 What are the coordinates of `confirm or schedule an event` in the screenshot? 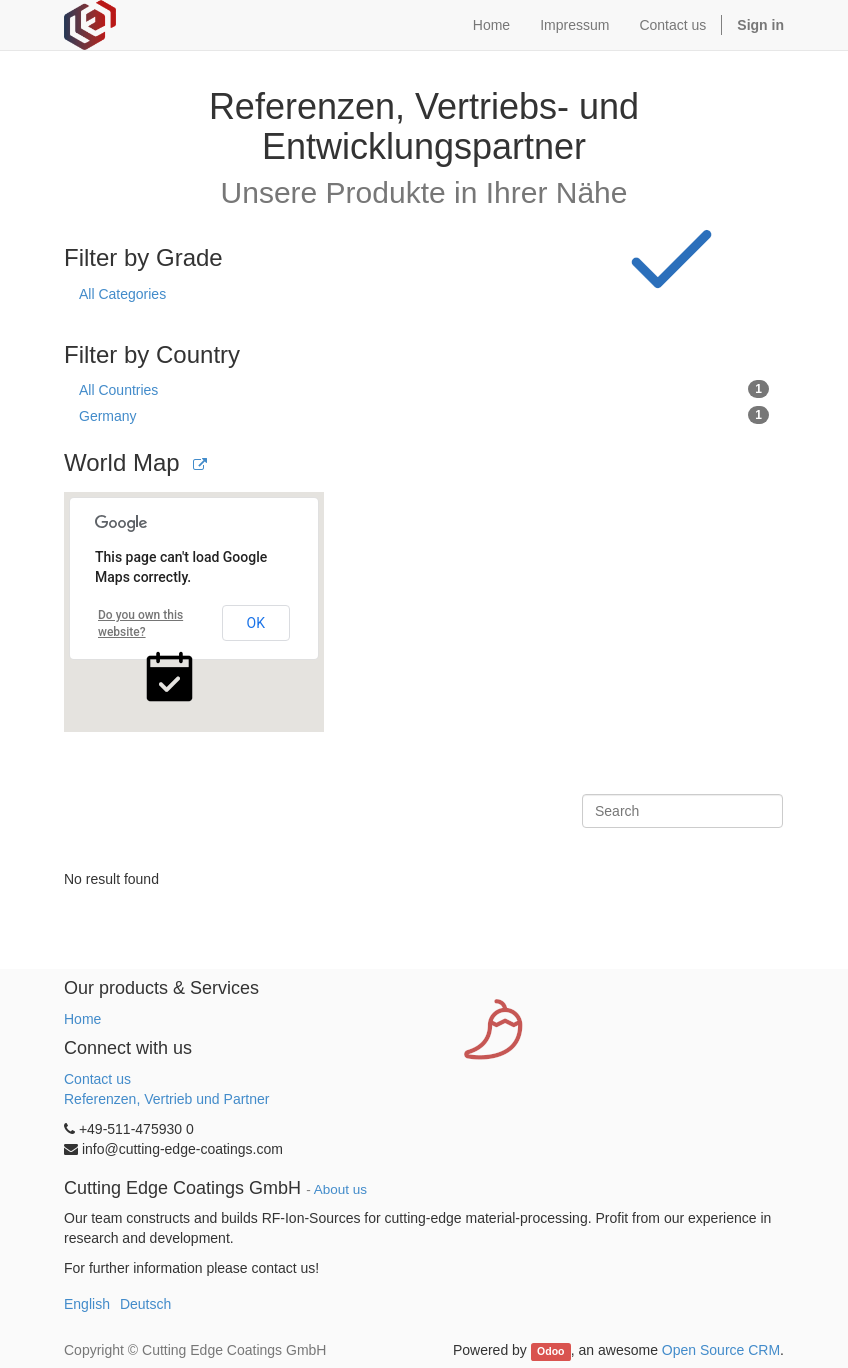 It's located at (169, 678).